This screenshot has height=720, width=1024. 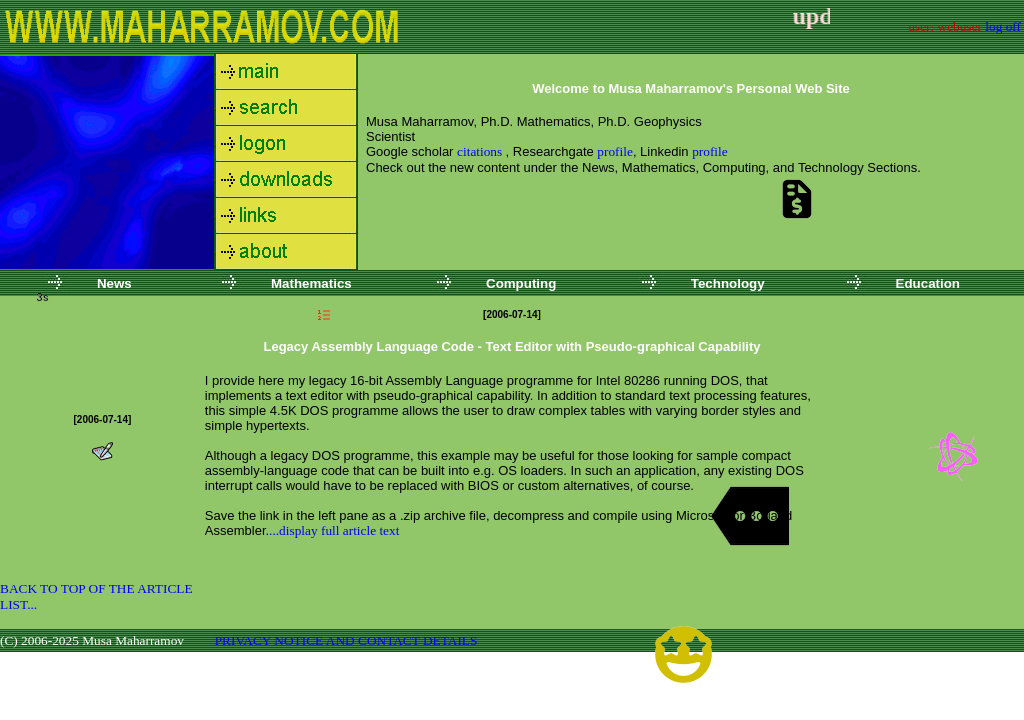 What do you see at coordinates (324, 315) in the screenshot?
I see `create a numbered list` at bounding box center [324, 315].